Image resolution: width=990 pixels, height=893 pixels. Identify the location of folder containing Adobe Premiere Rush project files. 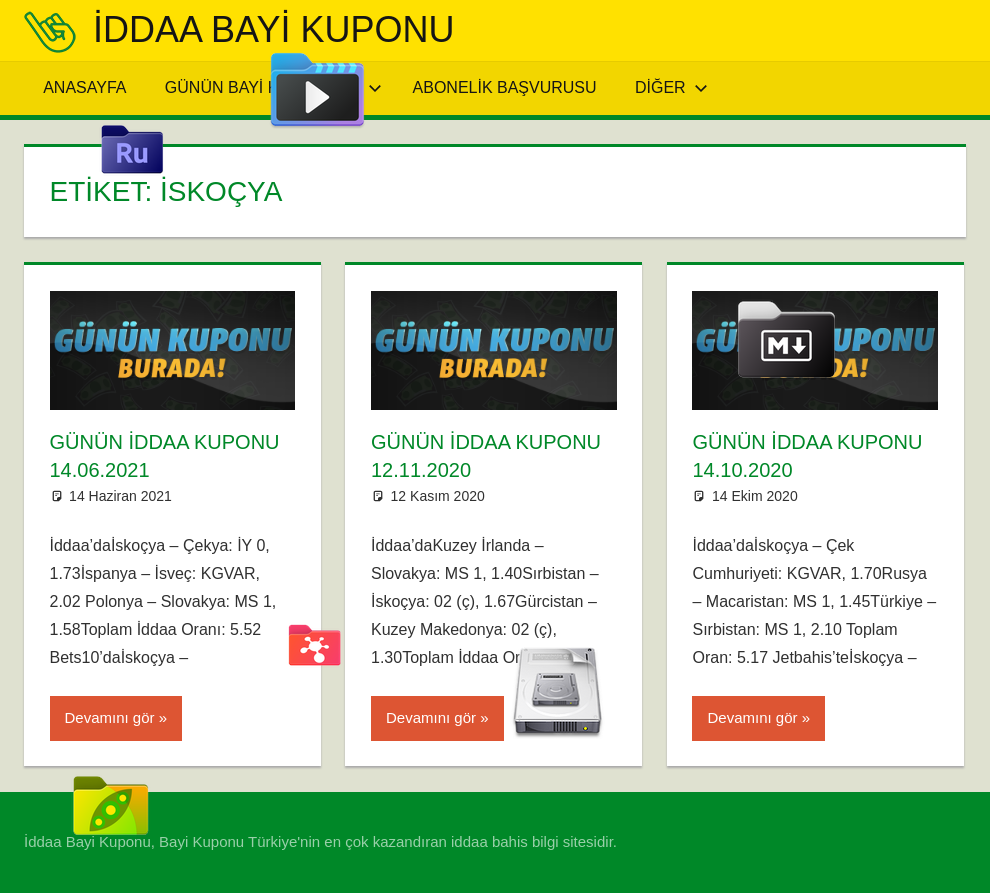
(132, 151).